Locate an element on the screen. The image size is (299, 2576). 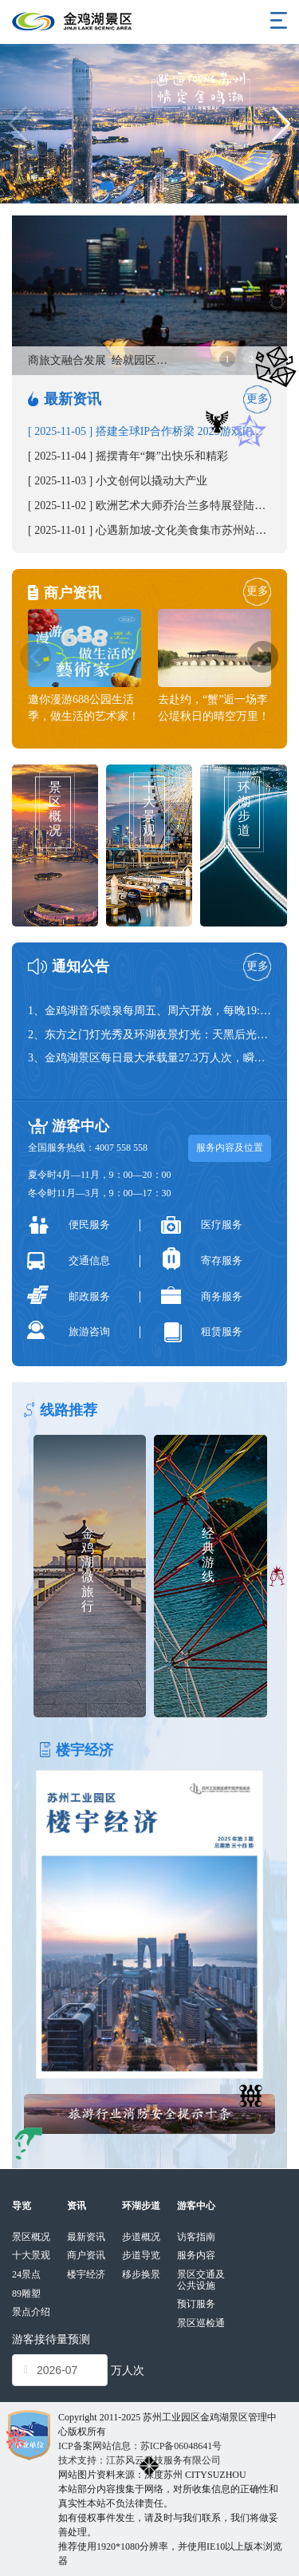
view your gem balance or currency is located at coordinates (276, 366).